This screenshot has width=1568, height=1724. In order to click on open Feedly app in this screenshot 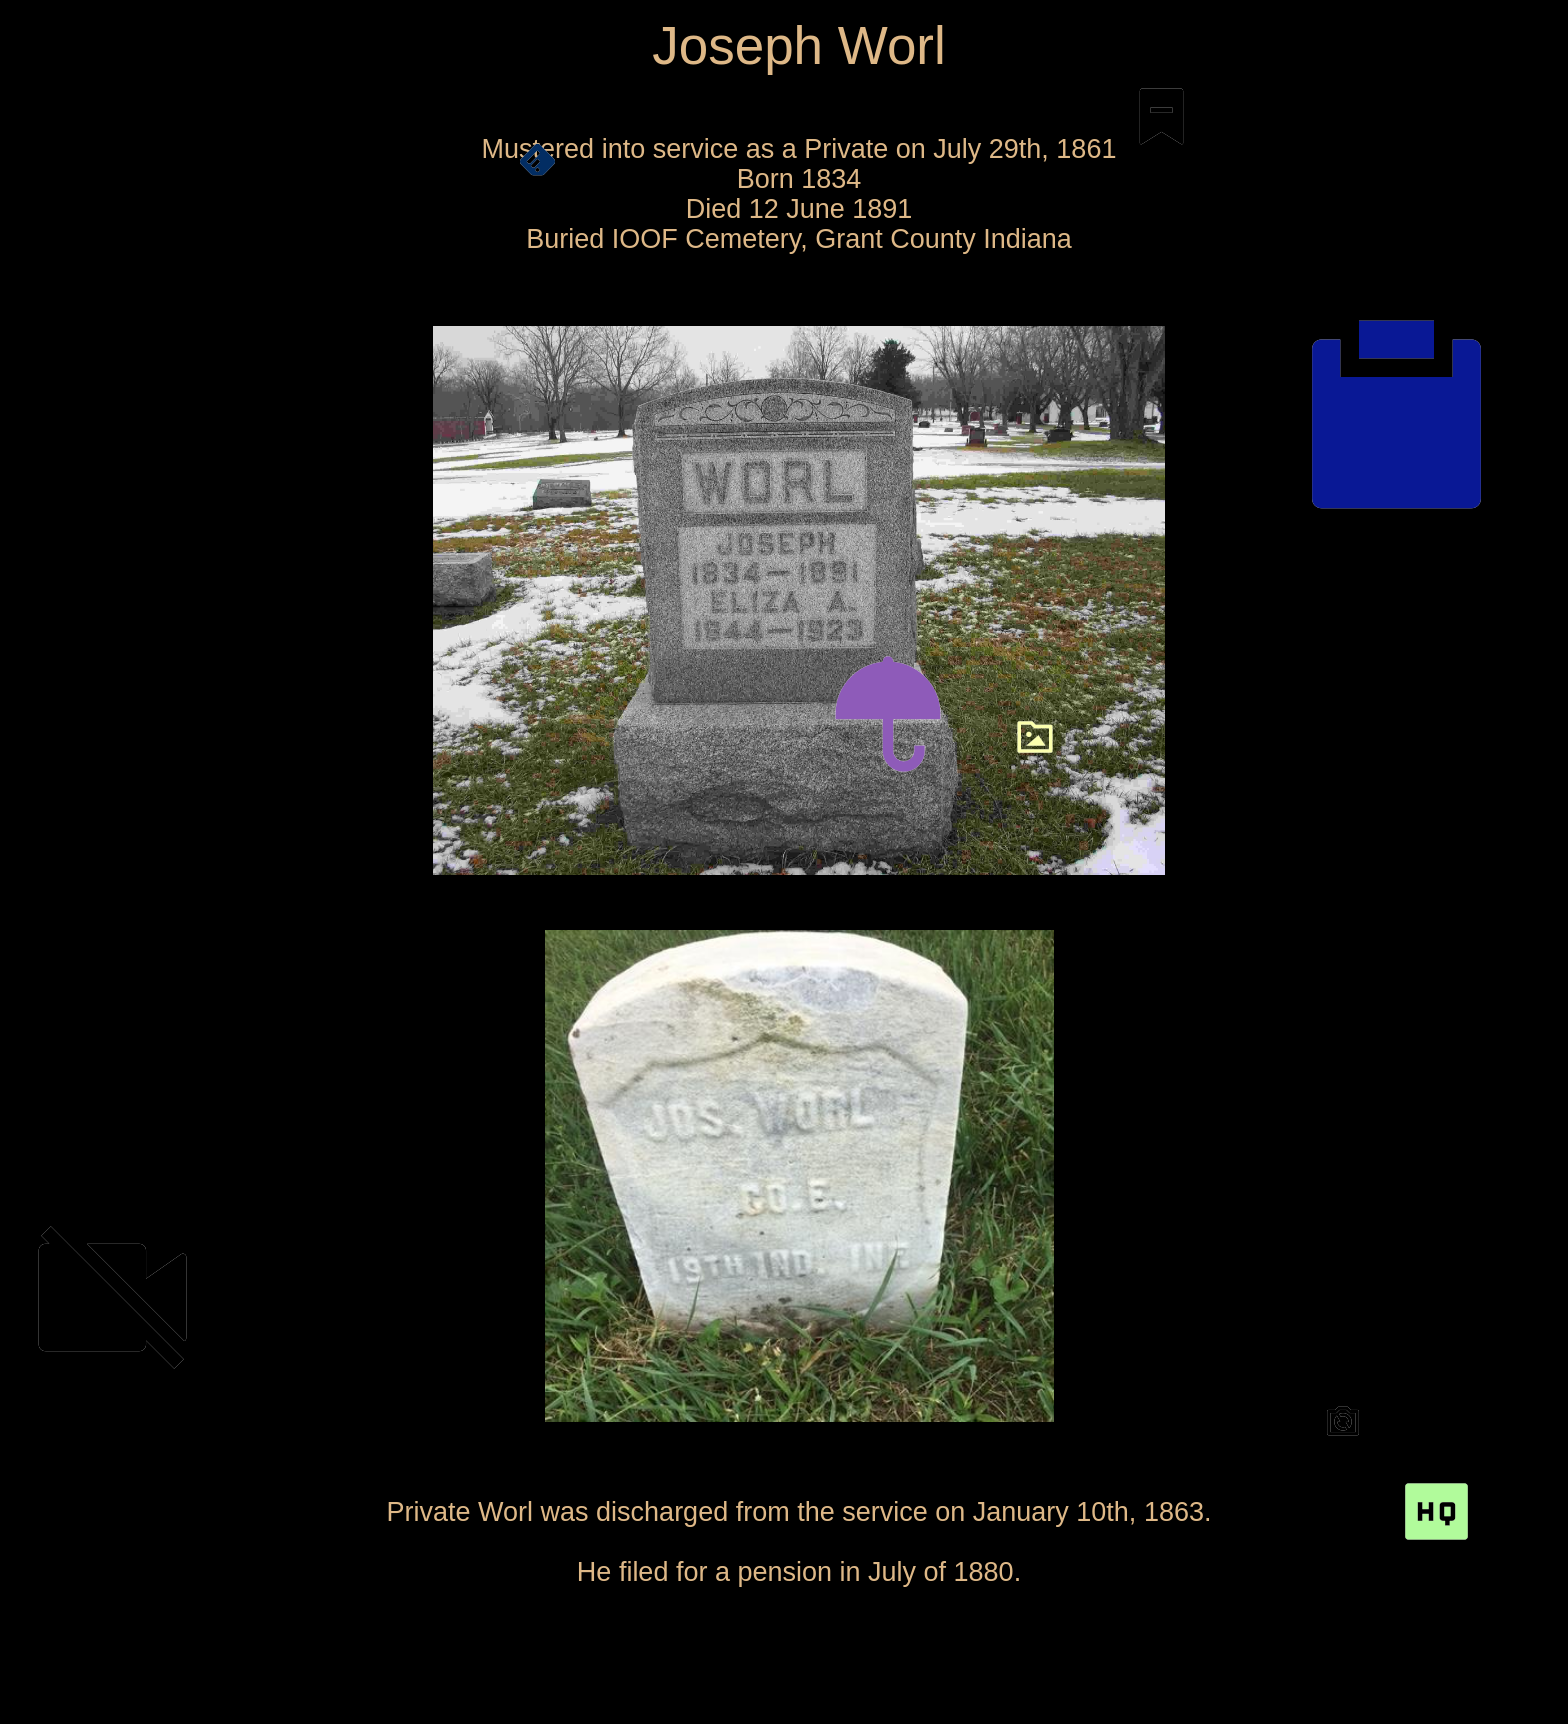, I will do `click(537, 159)`.